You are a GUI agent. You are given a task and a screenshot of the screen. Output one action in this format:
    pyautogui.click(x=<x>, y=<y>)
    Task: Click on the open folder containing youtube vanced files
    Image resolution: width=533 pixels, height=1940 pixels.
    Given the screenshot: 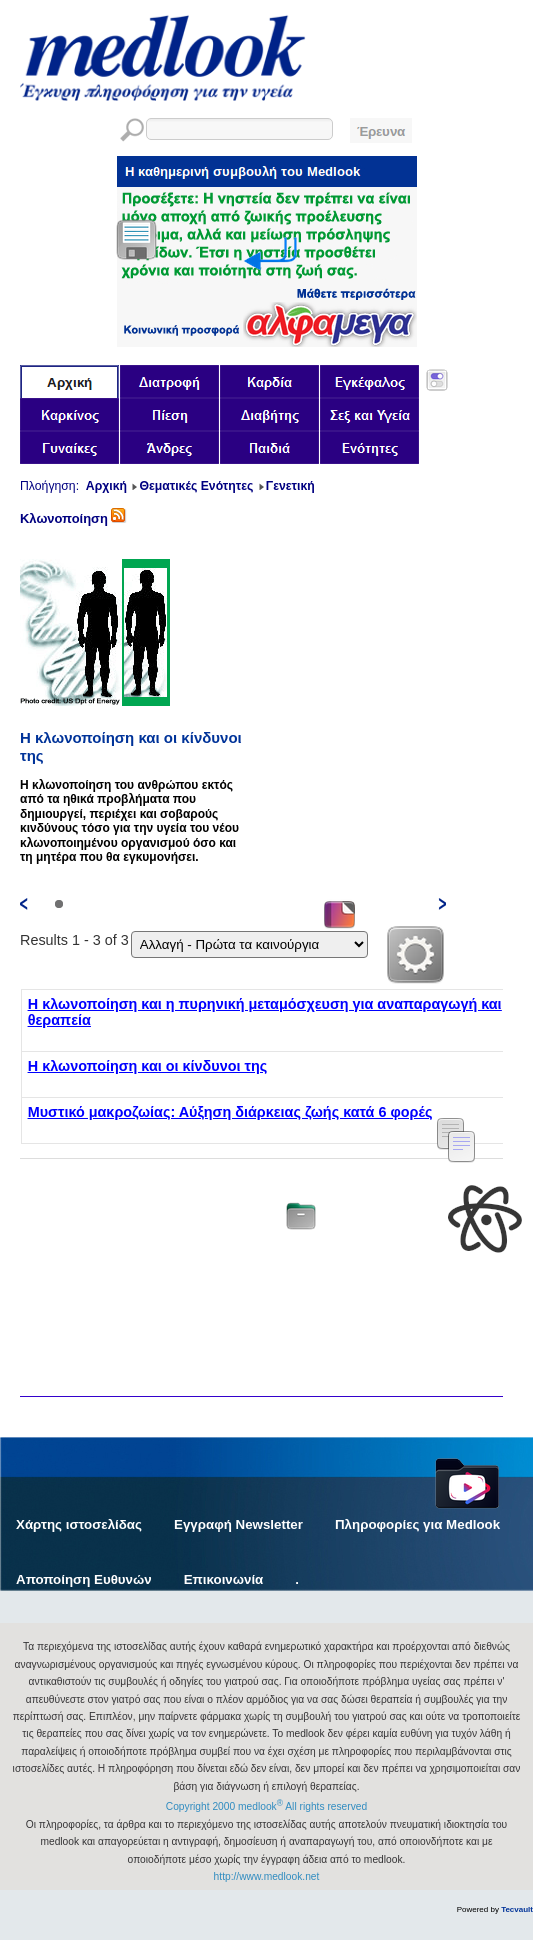 What is the action you would take?
    pyautogui.click(x=467, y=1485)
    